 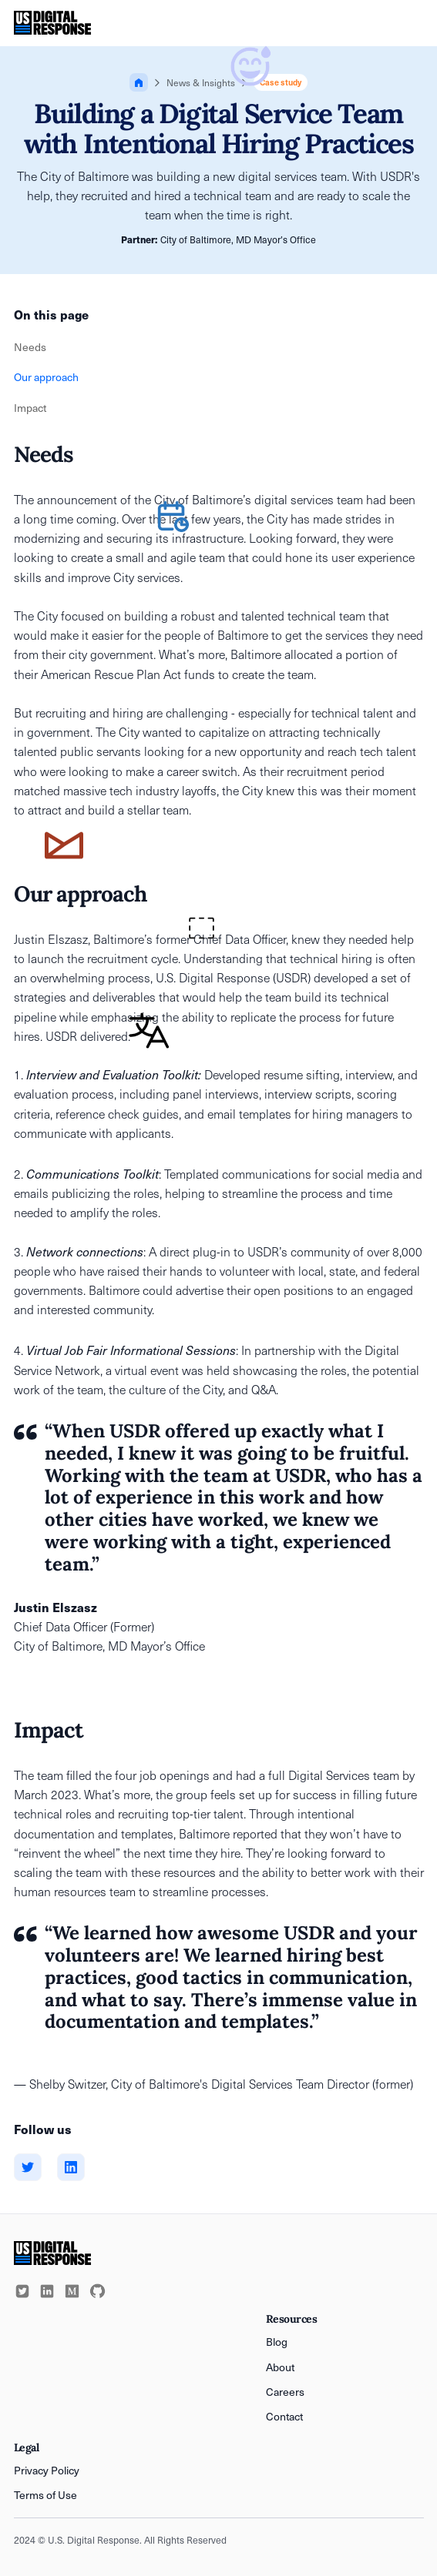 What do you see at coordinates (173, 516) in the screenshot?
I see `view calendar analytics and statistics` at bounding box center [173, 516].